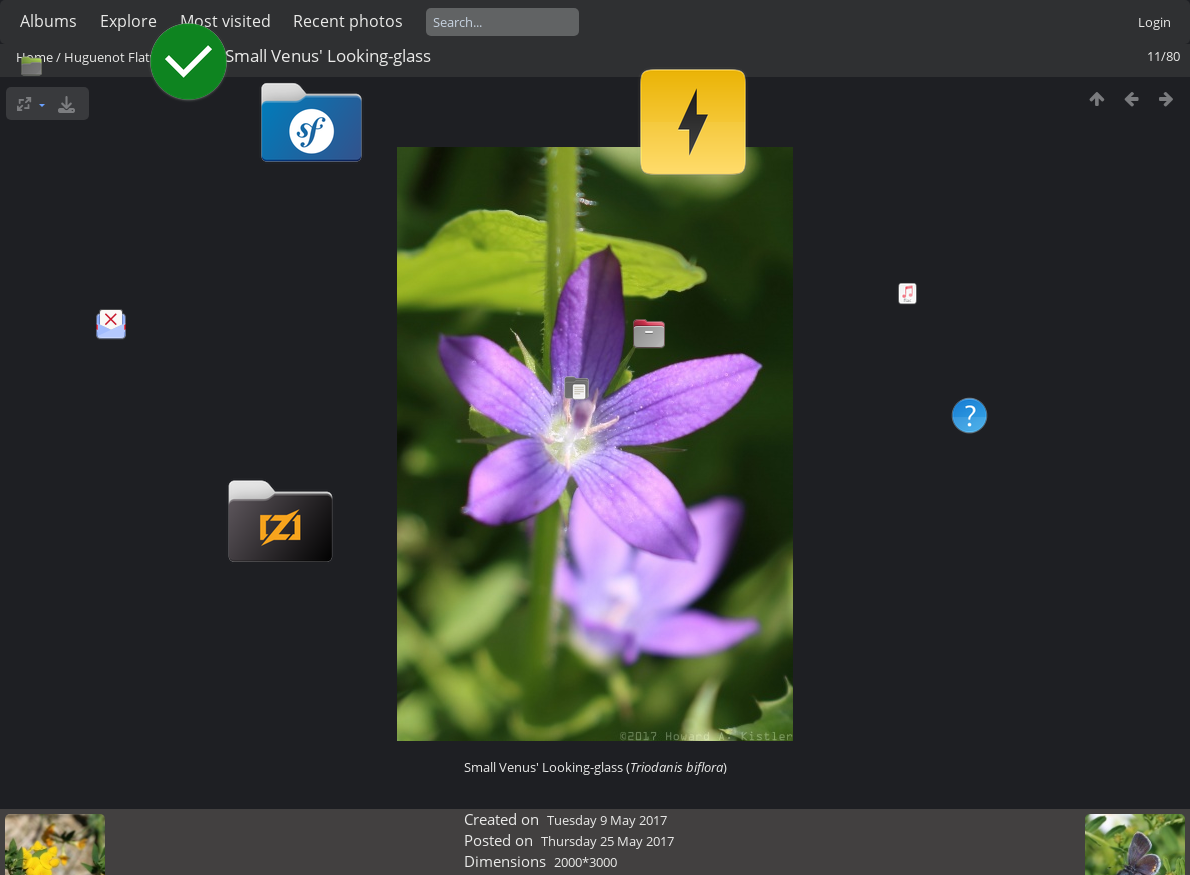 The image size is (1190, 875). Describe the element at coordinates (969, 415) in the screenshot. I see `open help or support documentation` at that location.